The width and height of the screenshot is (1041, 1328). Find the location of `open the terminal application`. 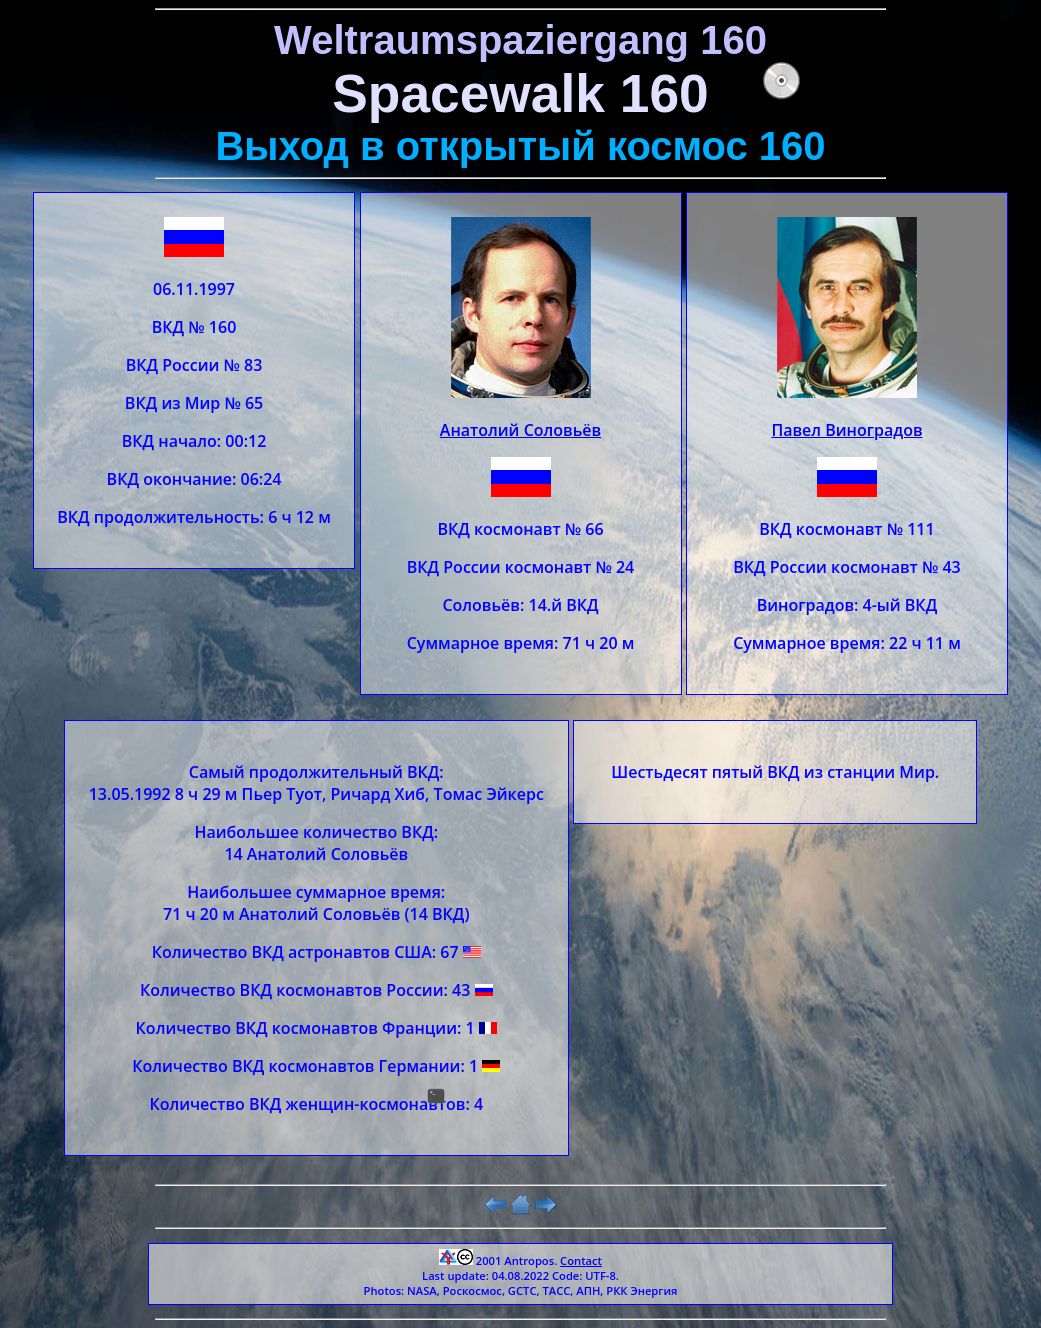

open the terminal application is located at coordinates (436, 1096).